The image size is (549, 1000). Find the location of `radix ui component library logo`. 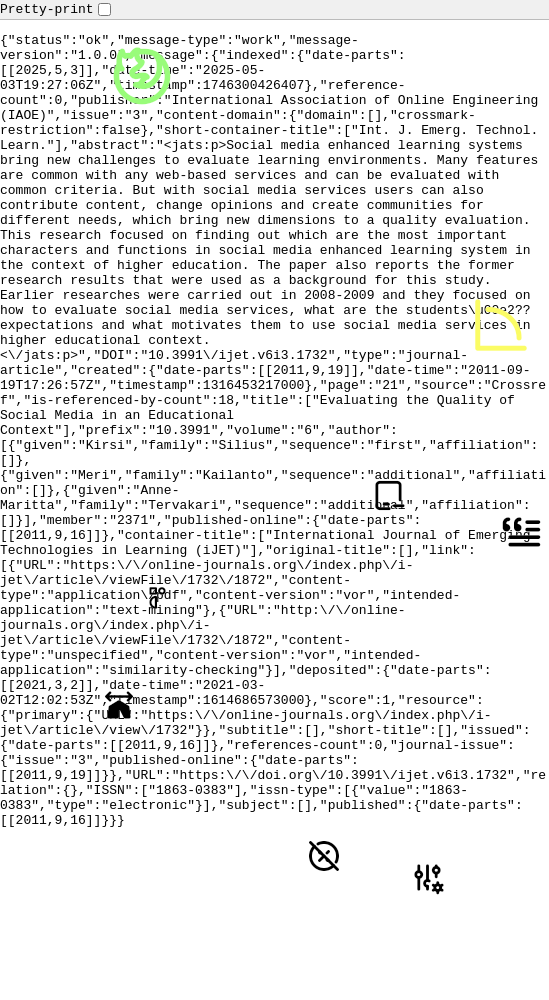

radix ui component library logo is located at coordinates (157, 598).